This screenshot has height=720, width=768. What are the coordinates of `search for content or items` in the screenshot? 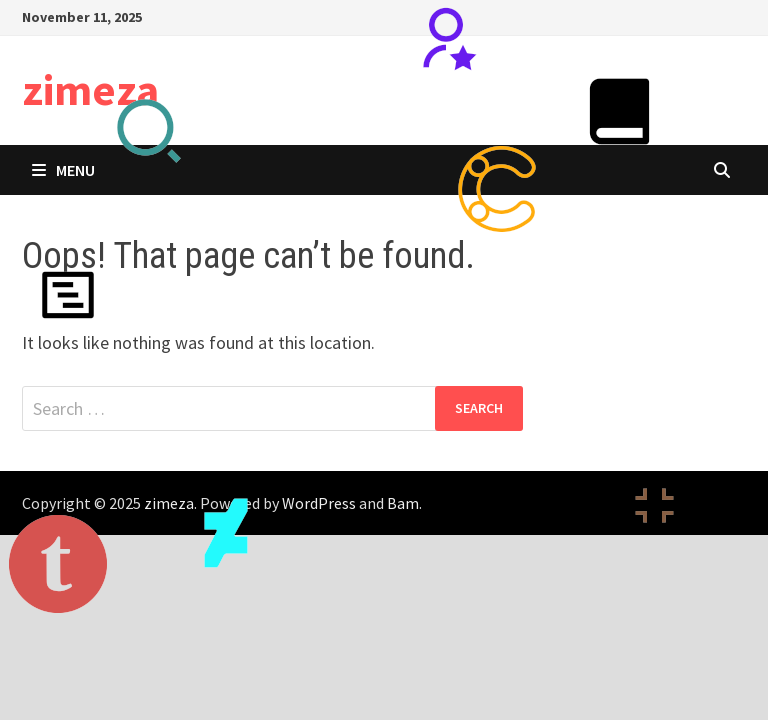 It's located at (148, 130).